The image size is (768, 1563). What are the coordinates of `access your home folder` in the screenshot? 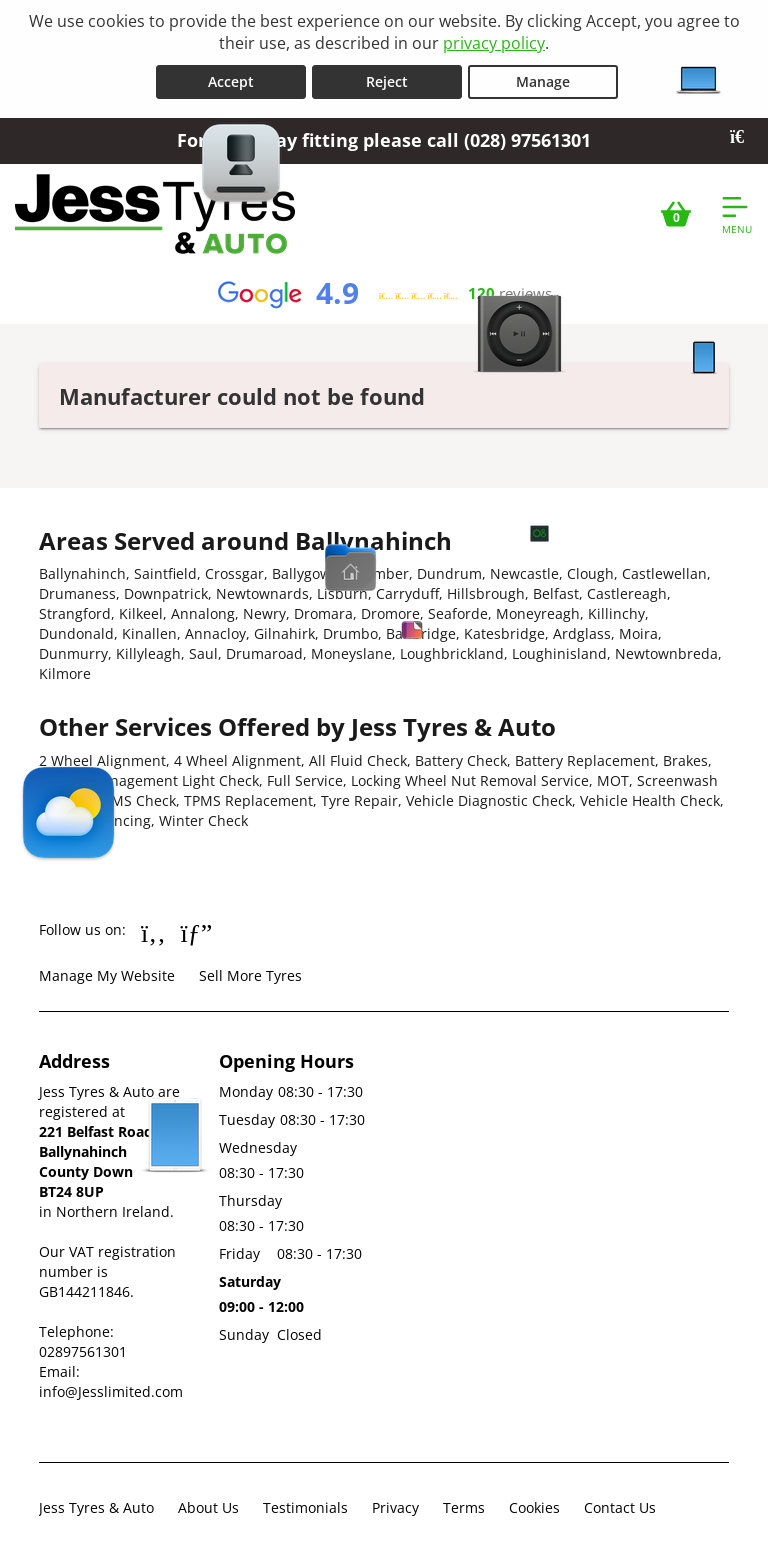 It's located at (350, 567).